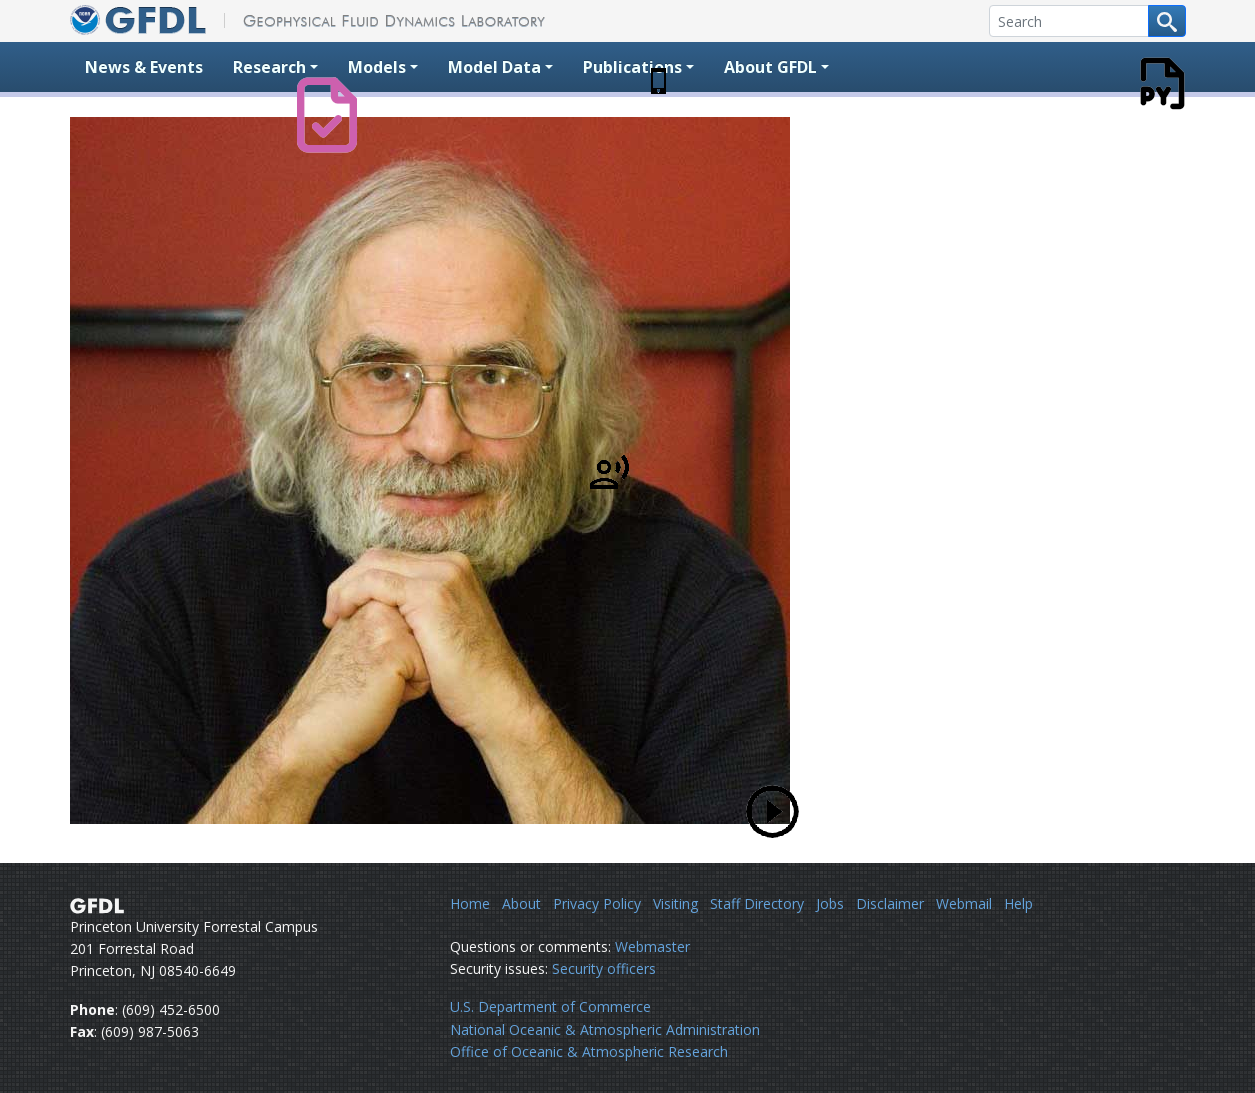 The width and height of the screenshot is (1255, 1093). Describe the element at coordinates (327, 115) in the screenshot. I see `file successfully uploaded or verified` at that location.